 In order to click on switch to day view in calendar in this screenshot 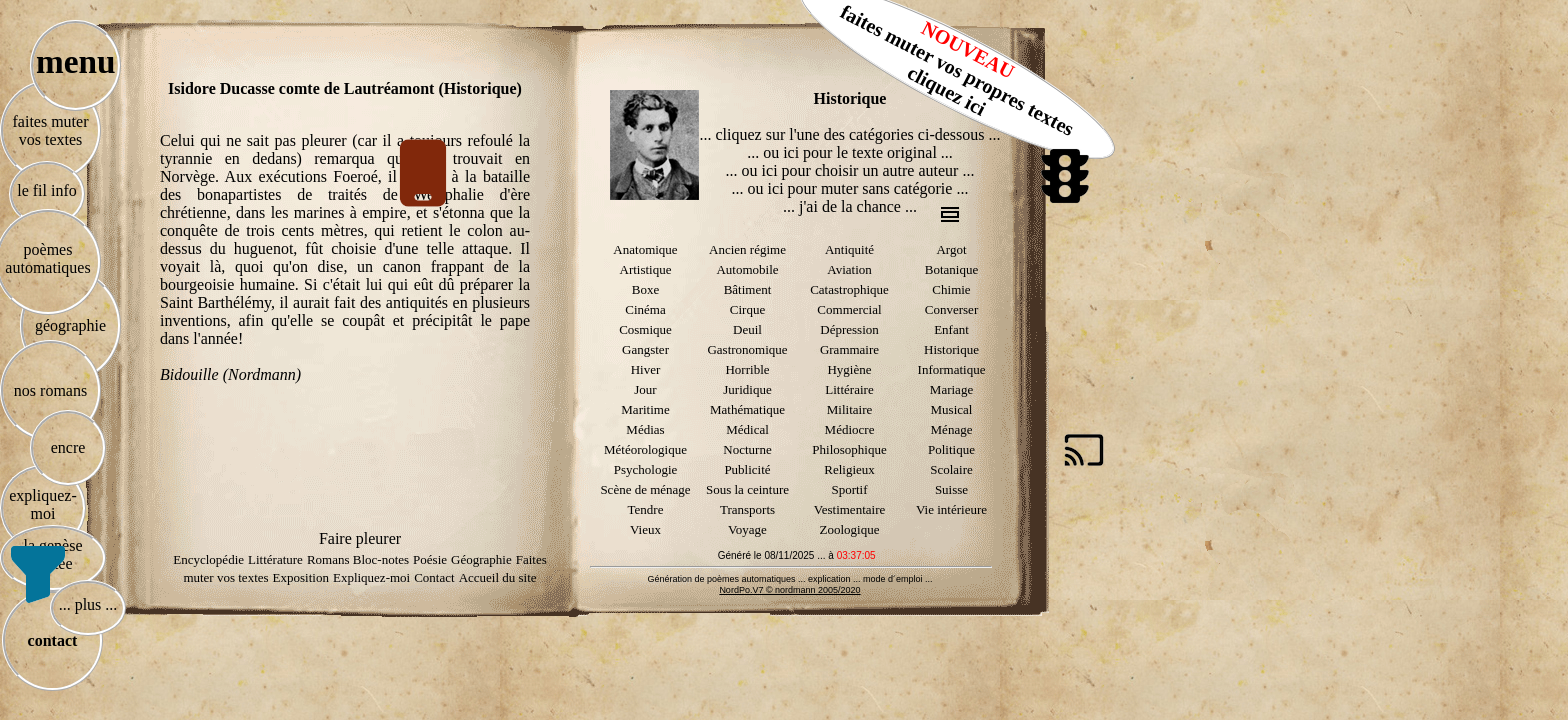, I will do `click(950, 214)`.